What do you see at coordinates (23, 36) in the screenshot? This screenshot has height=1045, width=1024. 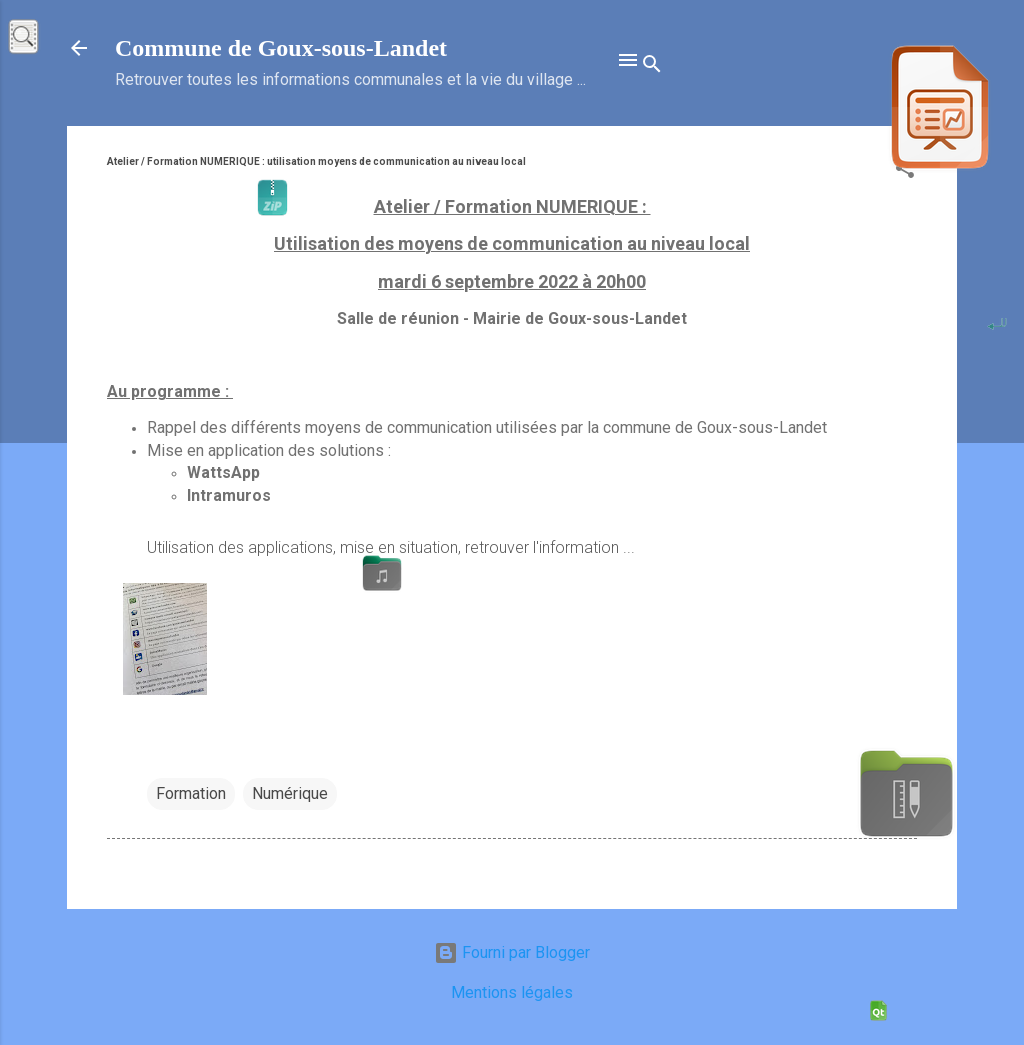 I see `open the log viewer application` at bounding box center [23, 36].